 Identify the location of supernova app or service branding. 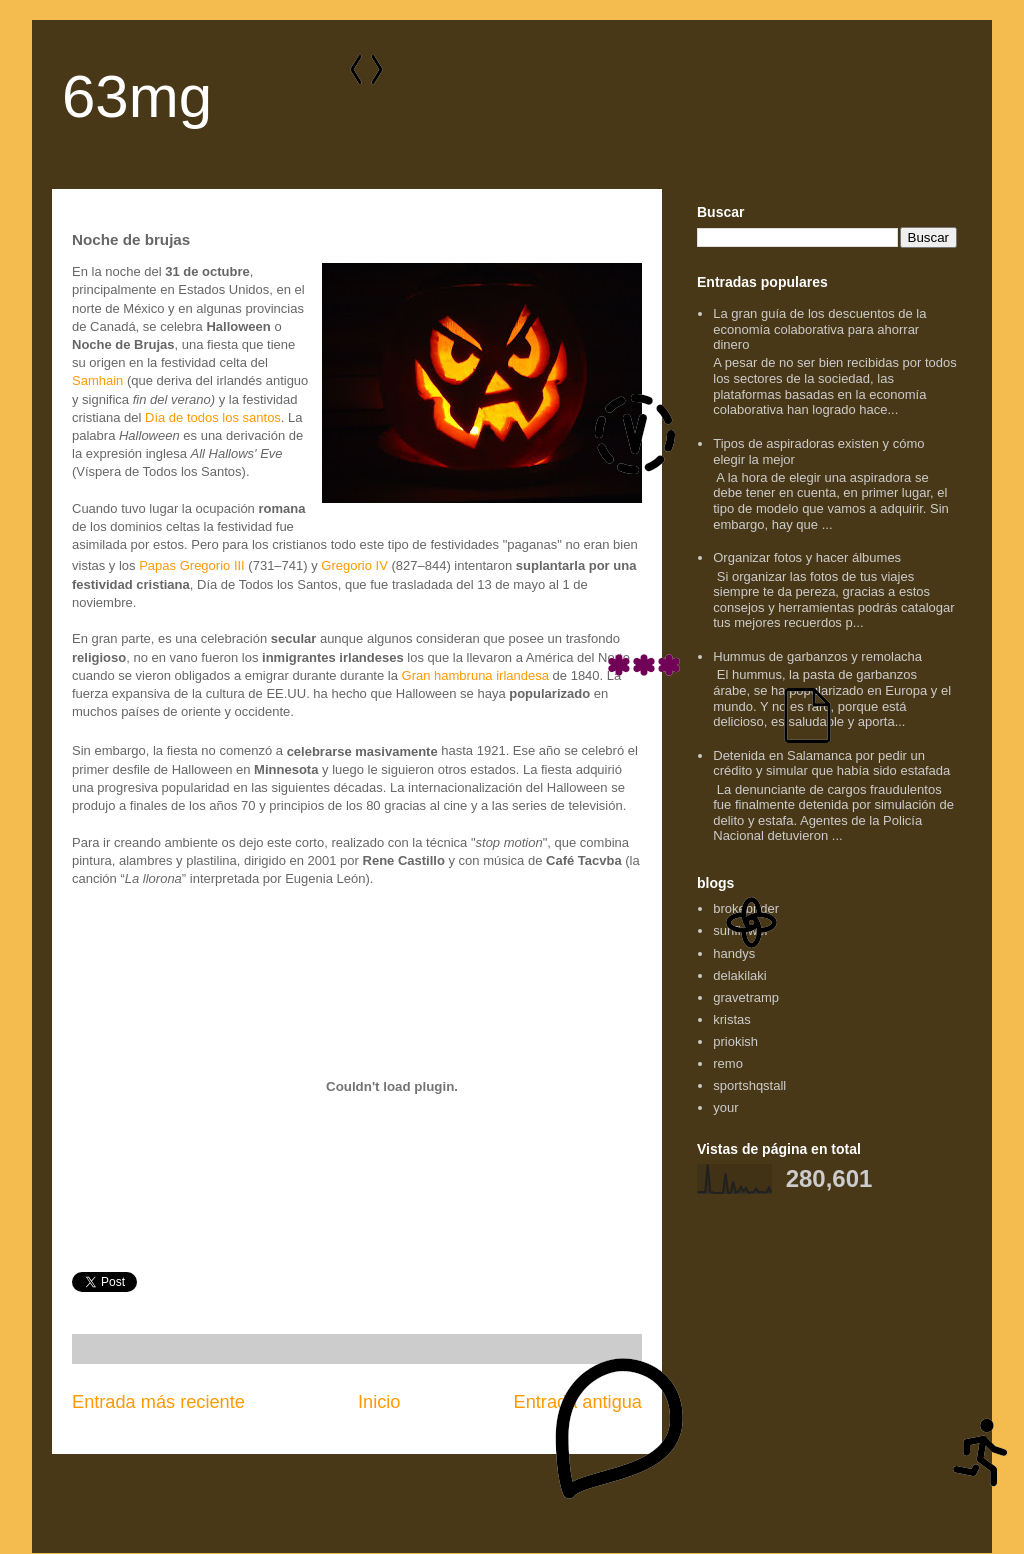
(751, 922).